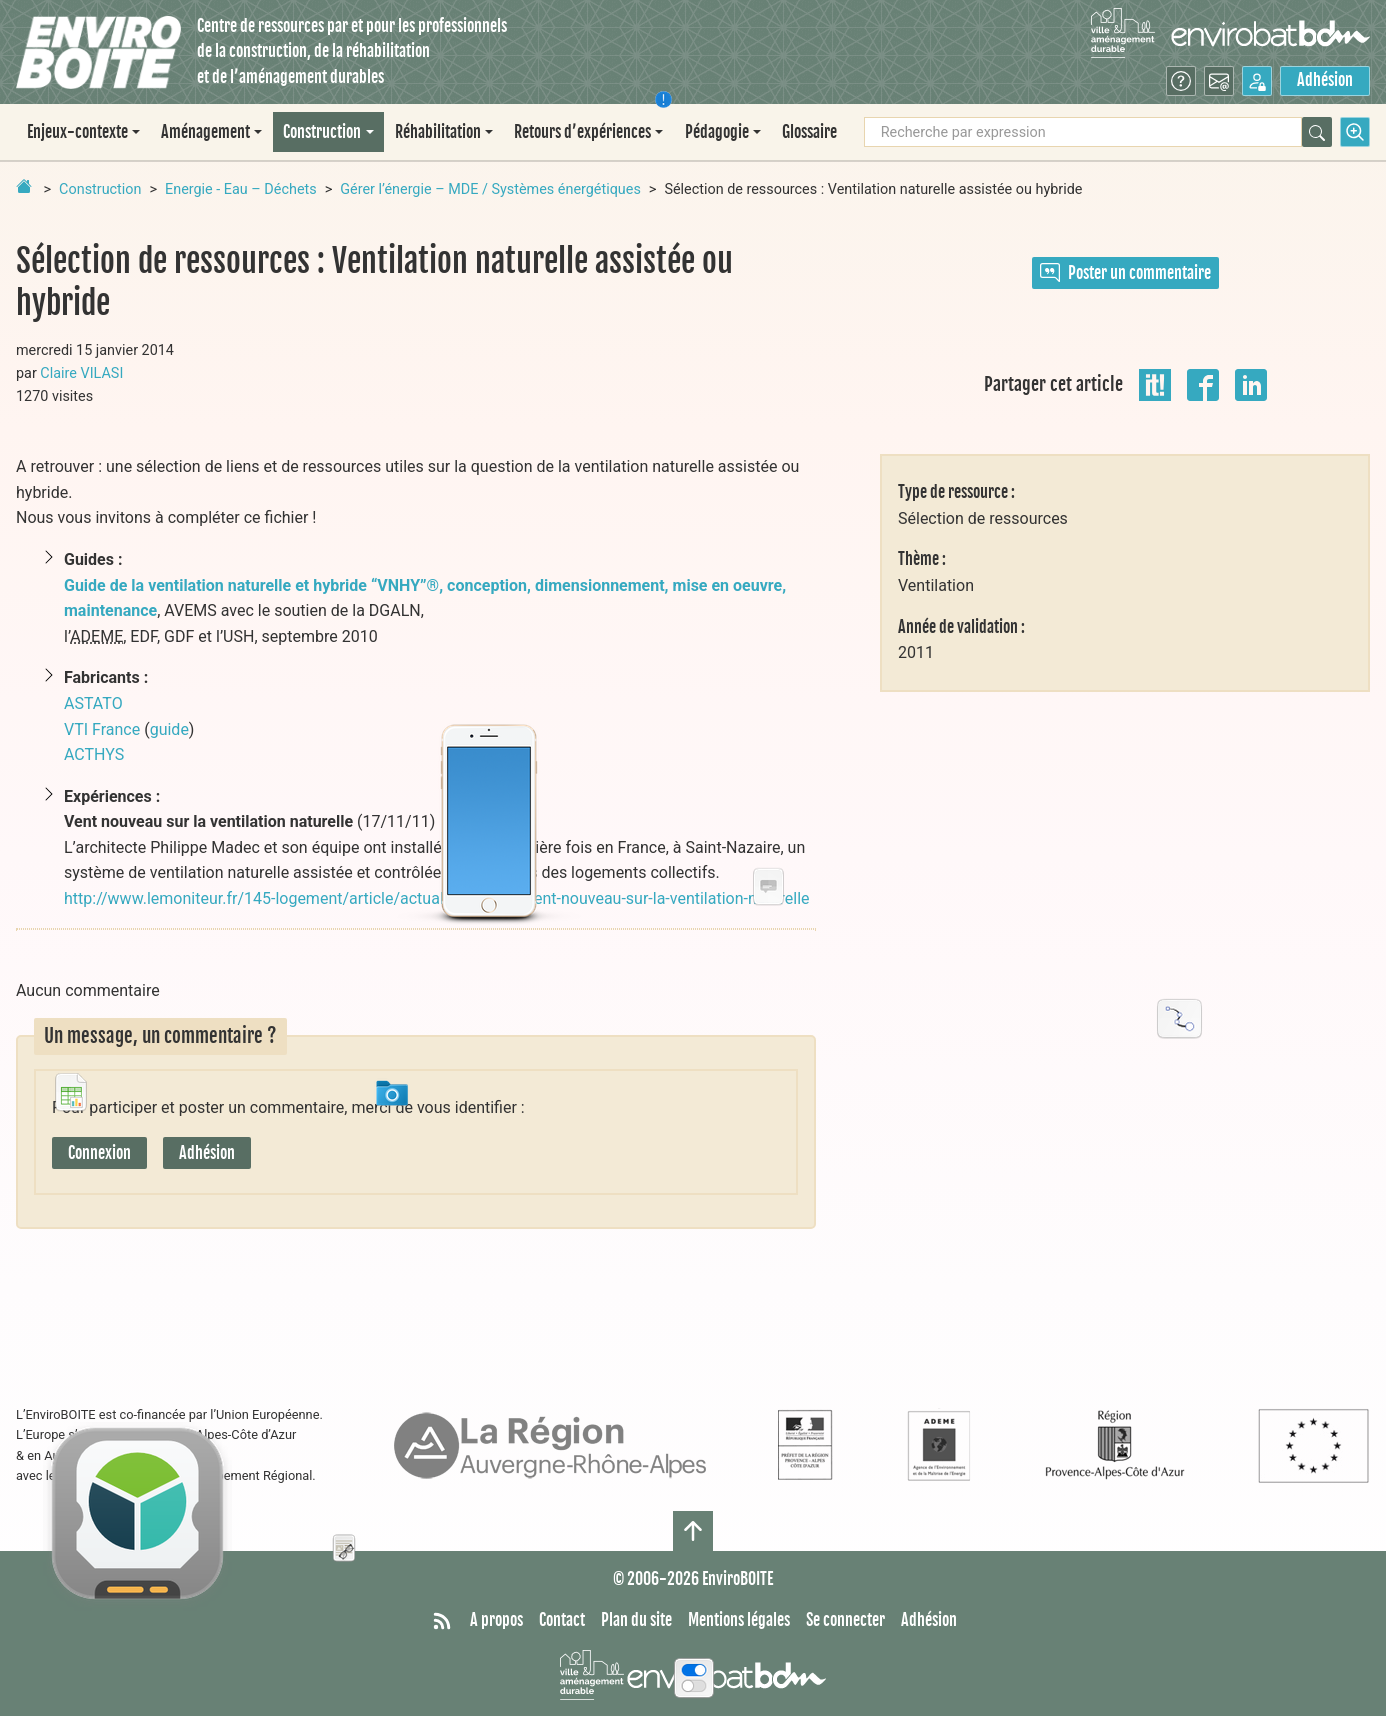 This screenshot has height=1716, width=1386. I want to click on open disk partitioning utility, so click(137, 1516).